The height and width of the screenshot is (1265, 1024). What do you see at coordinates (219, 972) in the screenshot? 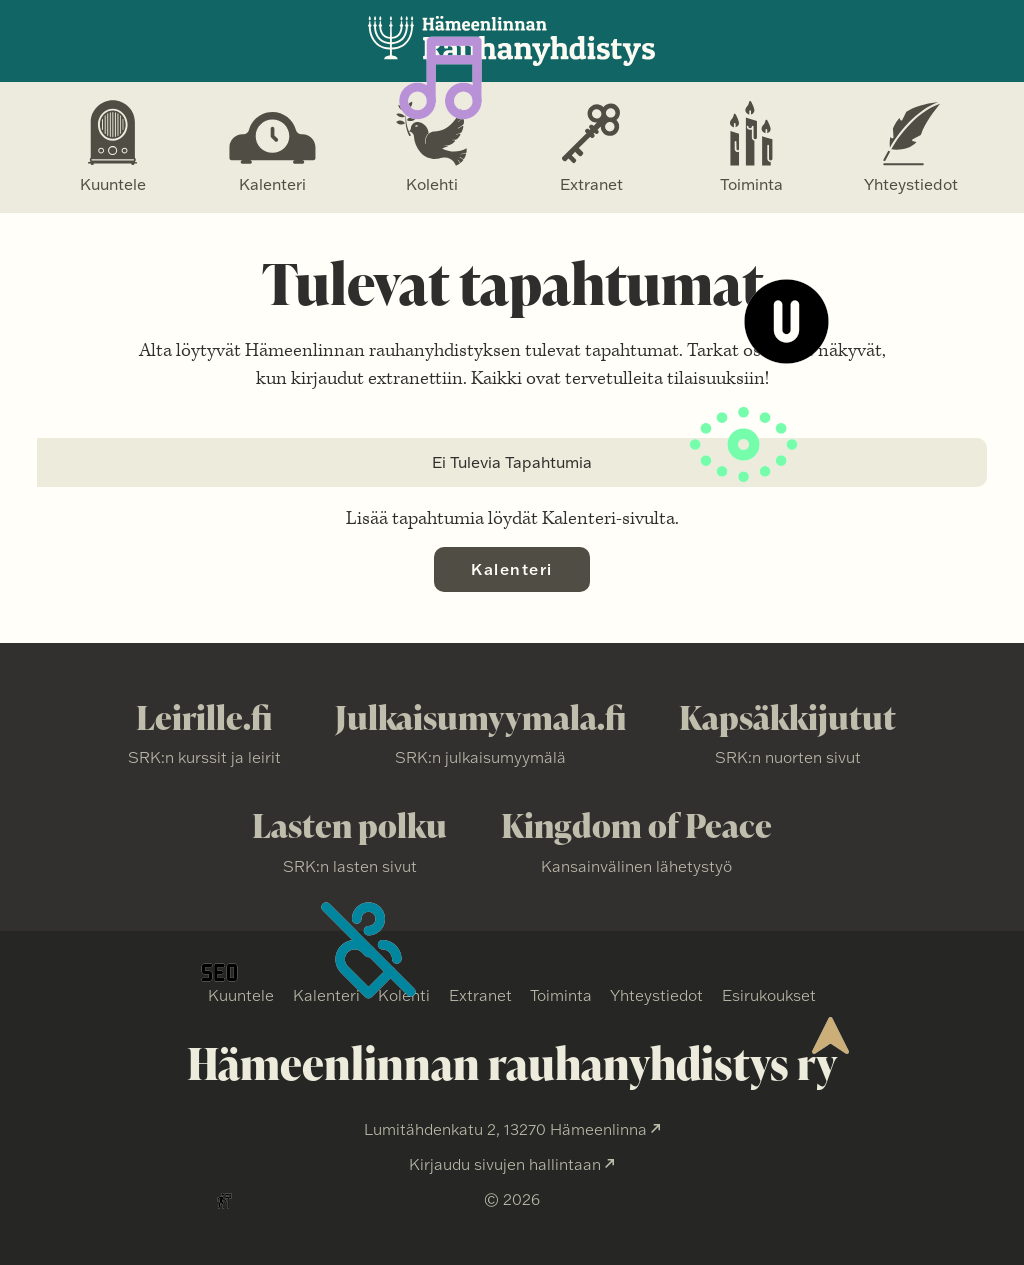
I see `access search engine optimization tools` at bounding box center [219, 972].